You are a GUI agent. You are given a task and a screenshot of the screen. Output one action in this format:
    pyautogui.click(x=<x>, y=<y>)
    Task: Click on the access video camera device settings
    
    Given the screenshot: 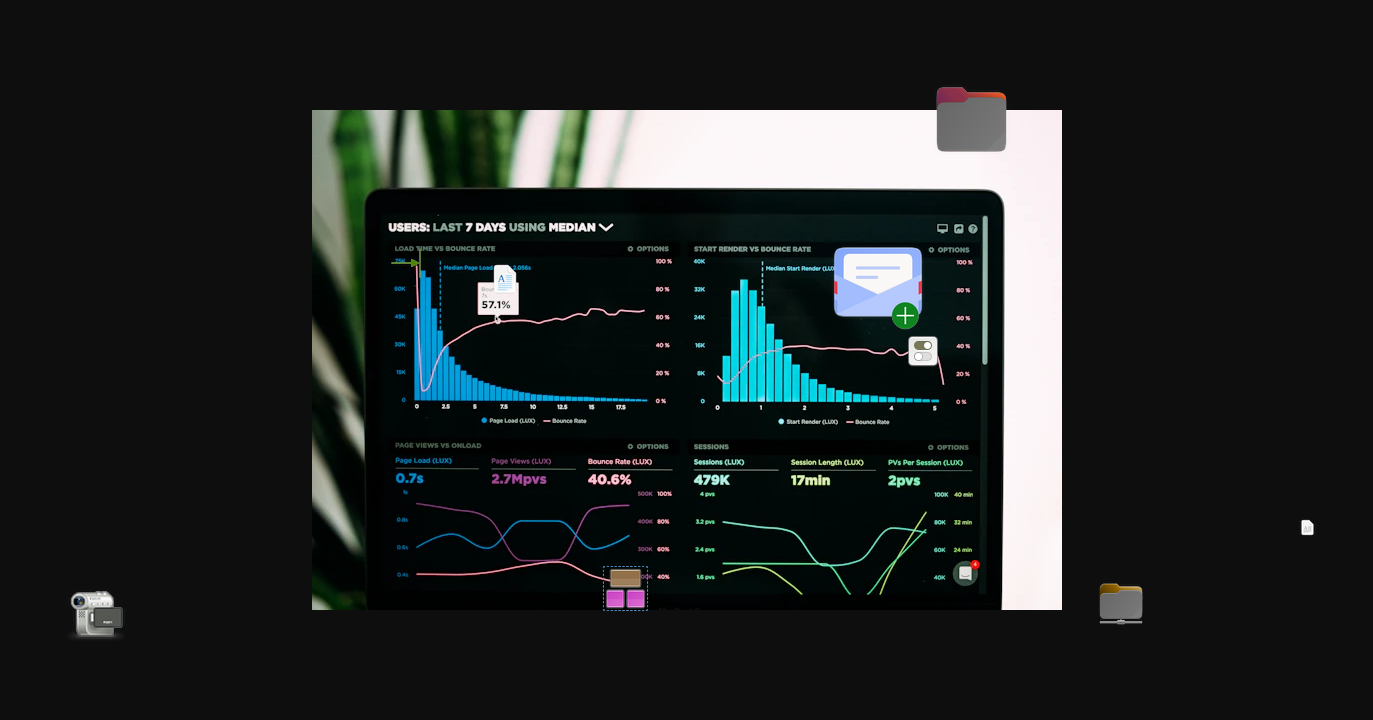 What is the action you would take?
    pyautogui.click(x=96, y=615)
    